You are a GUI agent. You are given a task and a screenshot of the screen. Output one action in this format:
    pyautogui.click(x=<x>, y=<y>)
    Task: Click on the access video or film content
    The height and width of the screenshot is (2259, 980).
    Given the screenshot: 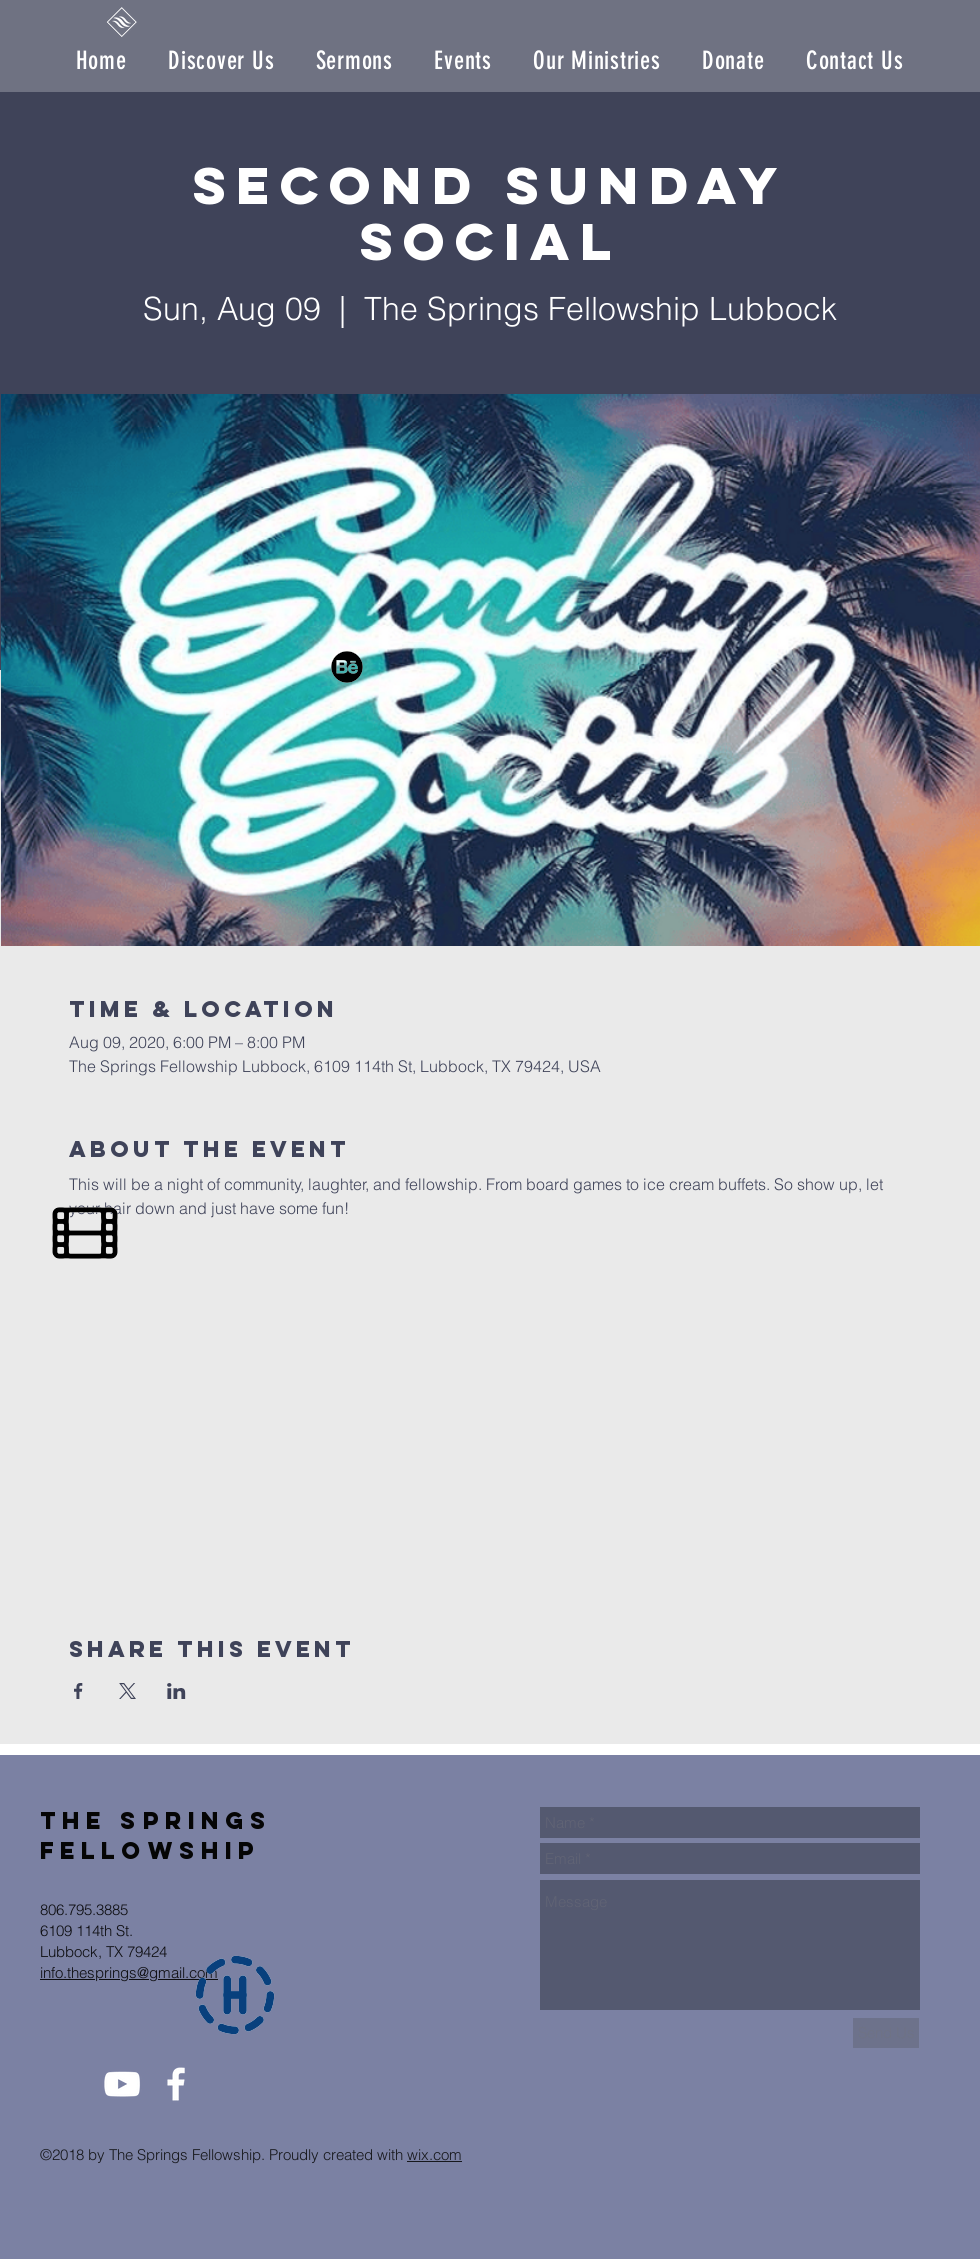 What is the action you would take?
    pyautogui.click(x=85, y=1233)
    